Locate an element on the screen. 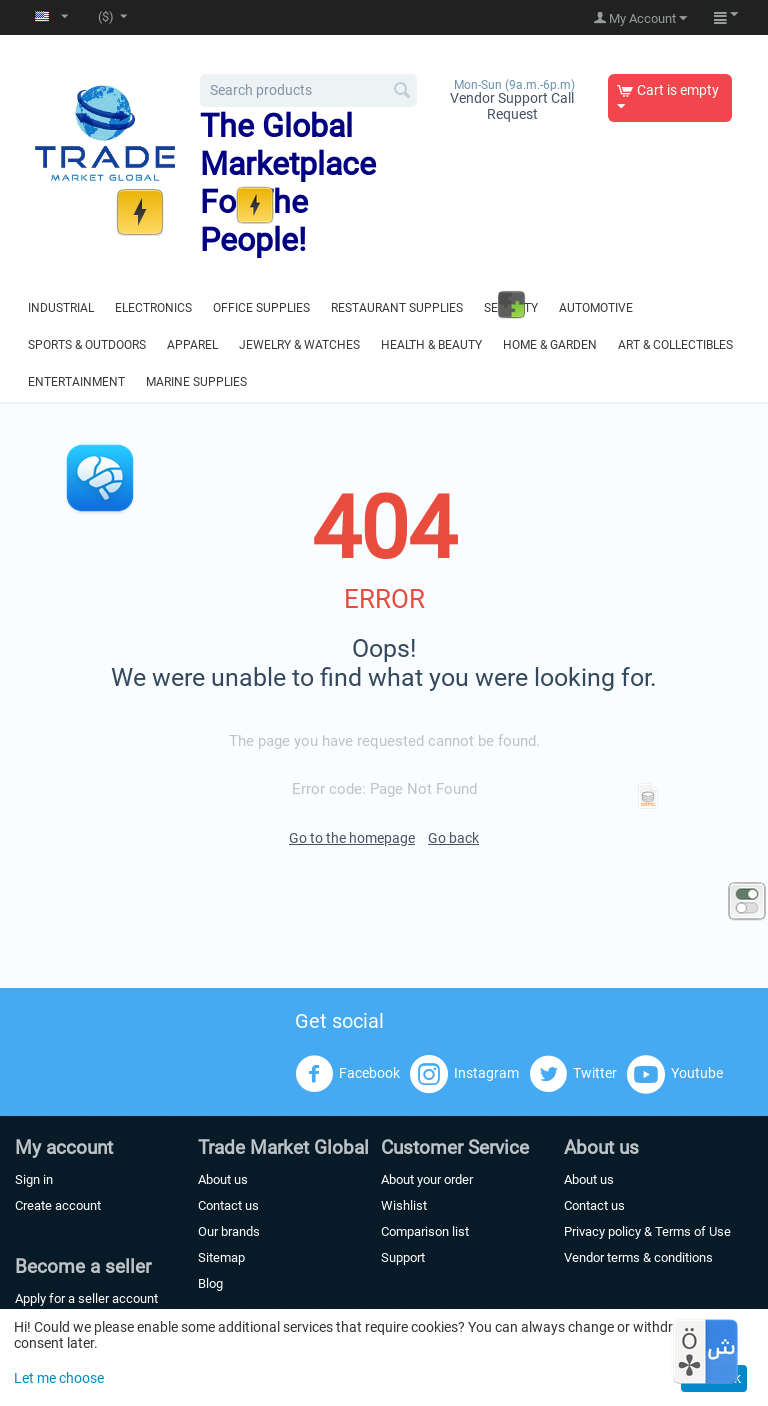 This screenshot has height=1406, width=768. open extension manager app is located at coordinates (511, 304).